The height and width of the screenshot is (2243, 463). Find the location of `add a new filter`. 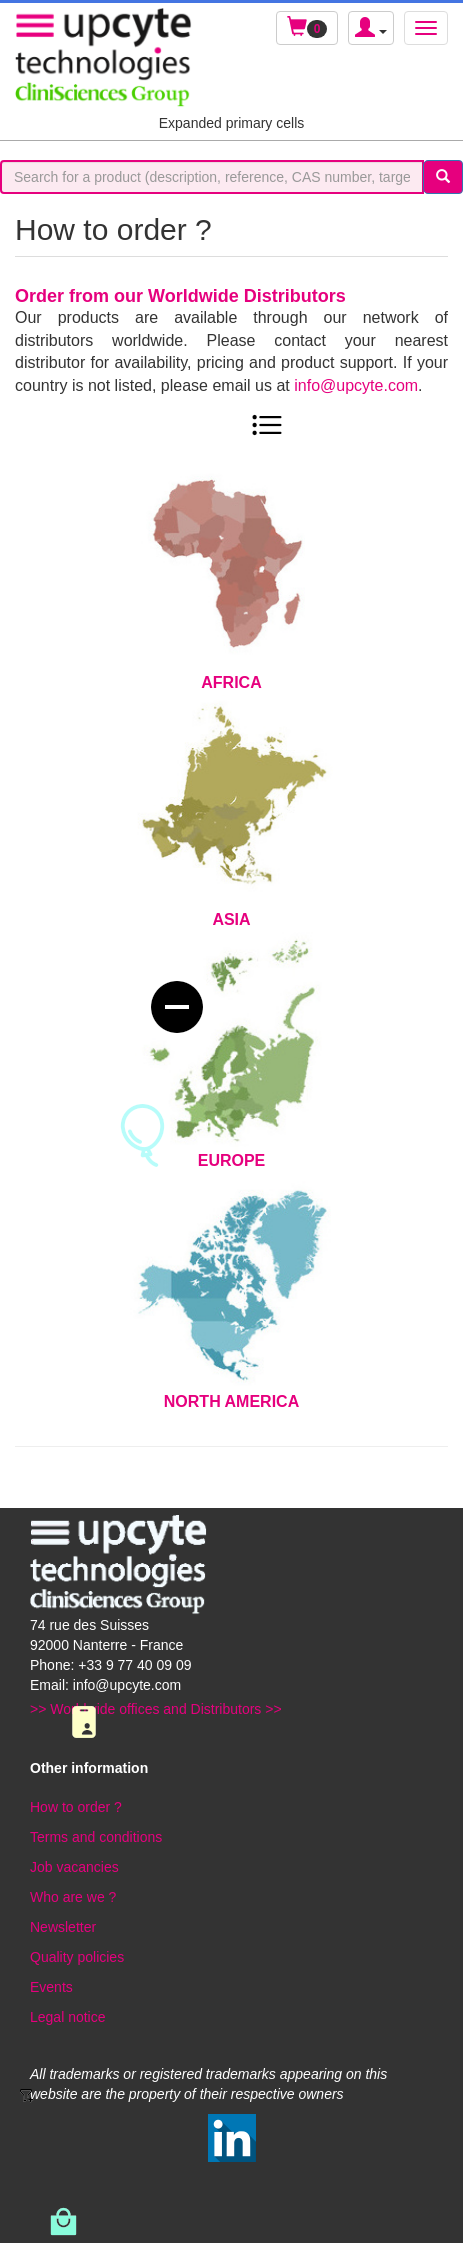

add a new filter is located at coordinates (26, 2095).